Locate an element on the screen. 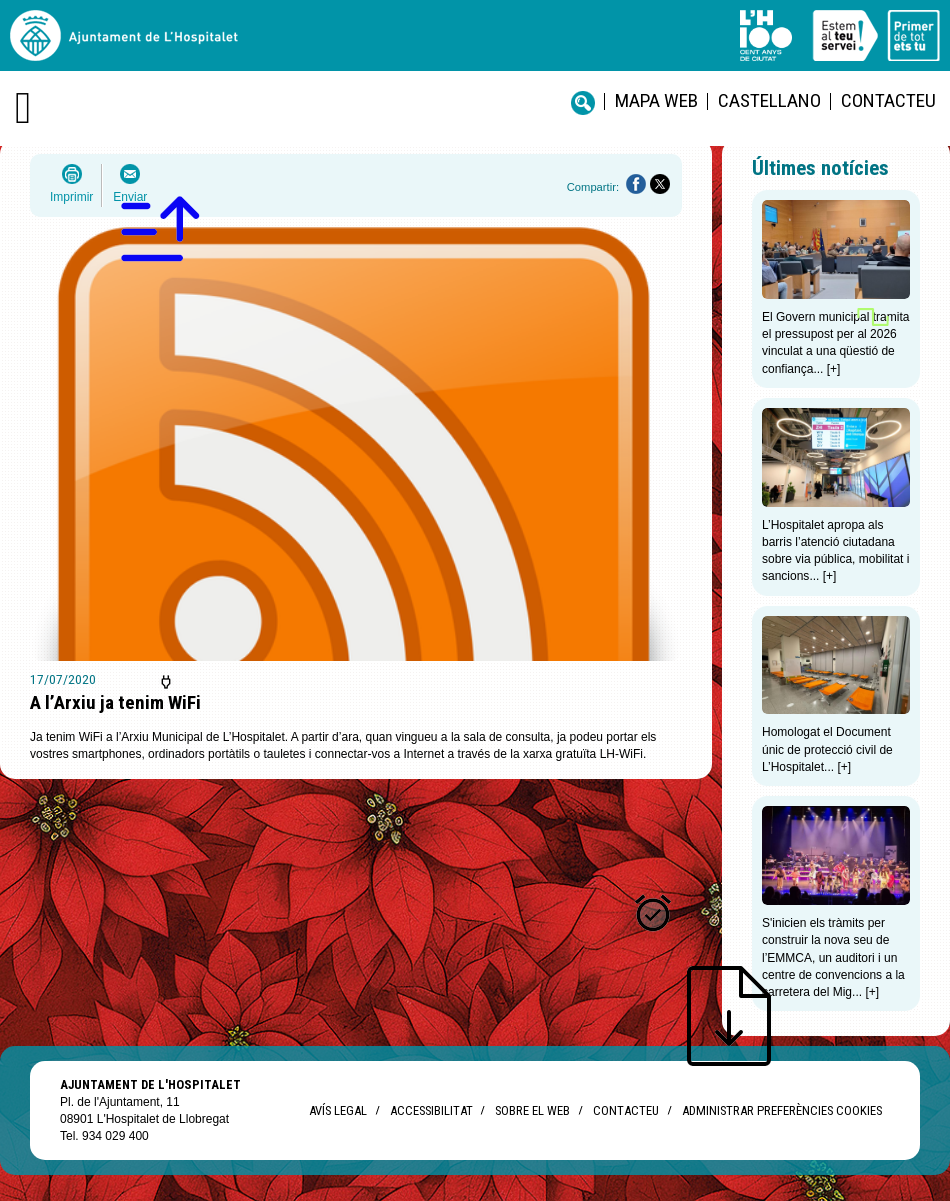 The width and height of the screenshot is (950, 1201). sort items in descending order is located at coordinates (157, 232).